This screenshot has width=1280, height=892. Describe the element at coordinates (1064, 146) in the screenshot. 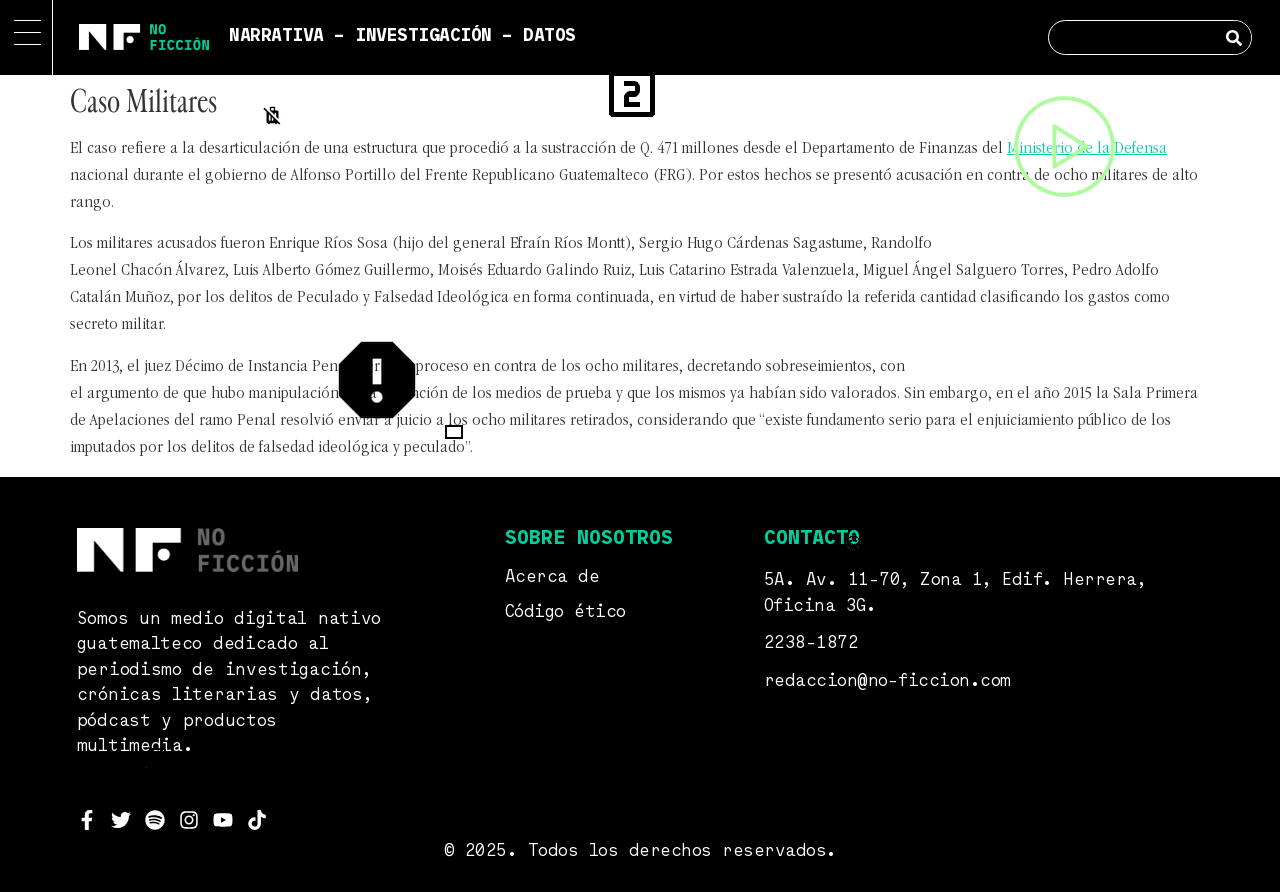

I see `play media or video content` at that location.